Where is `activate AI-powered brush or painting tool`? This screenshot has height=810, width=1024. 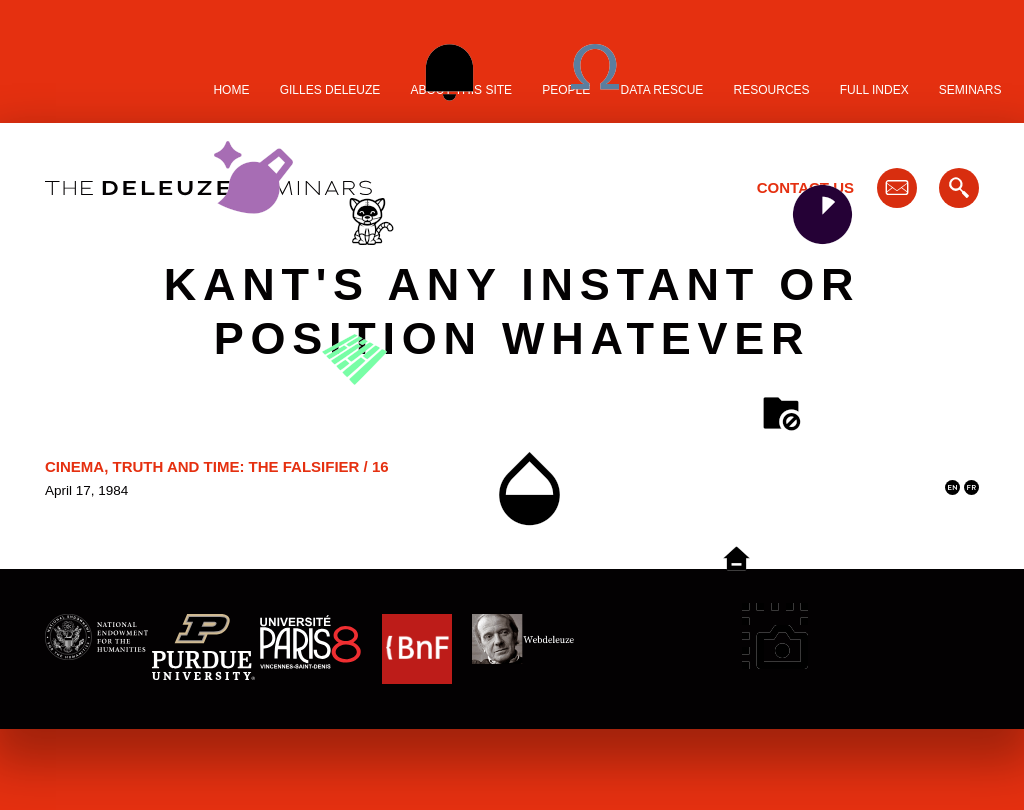 activate AI-powered brush or painting tool is located at coordinates (255, 182).